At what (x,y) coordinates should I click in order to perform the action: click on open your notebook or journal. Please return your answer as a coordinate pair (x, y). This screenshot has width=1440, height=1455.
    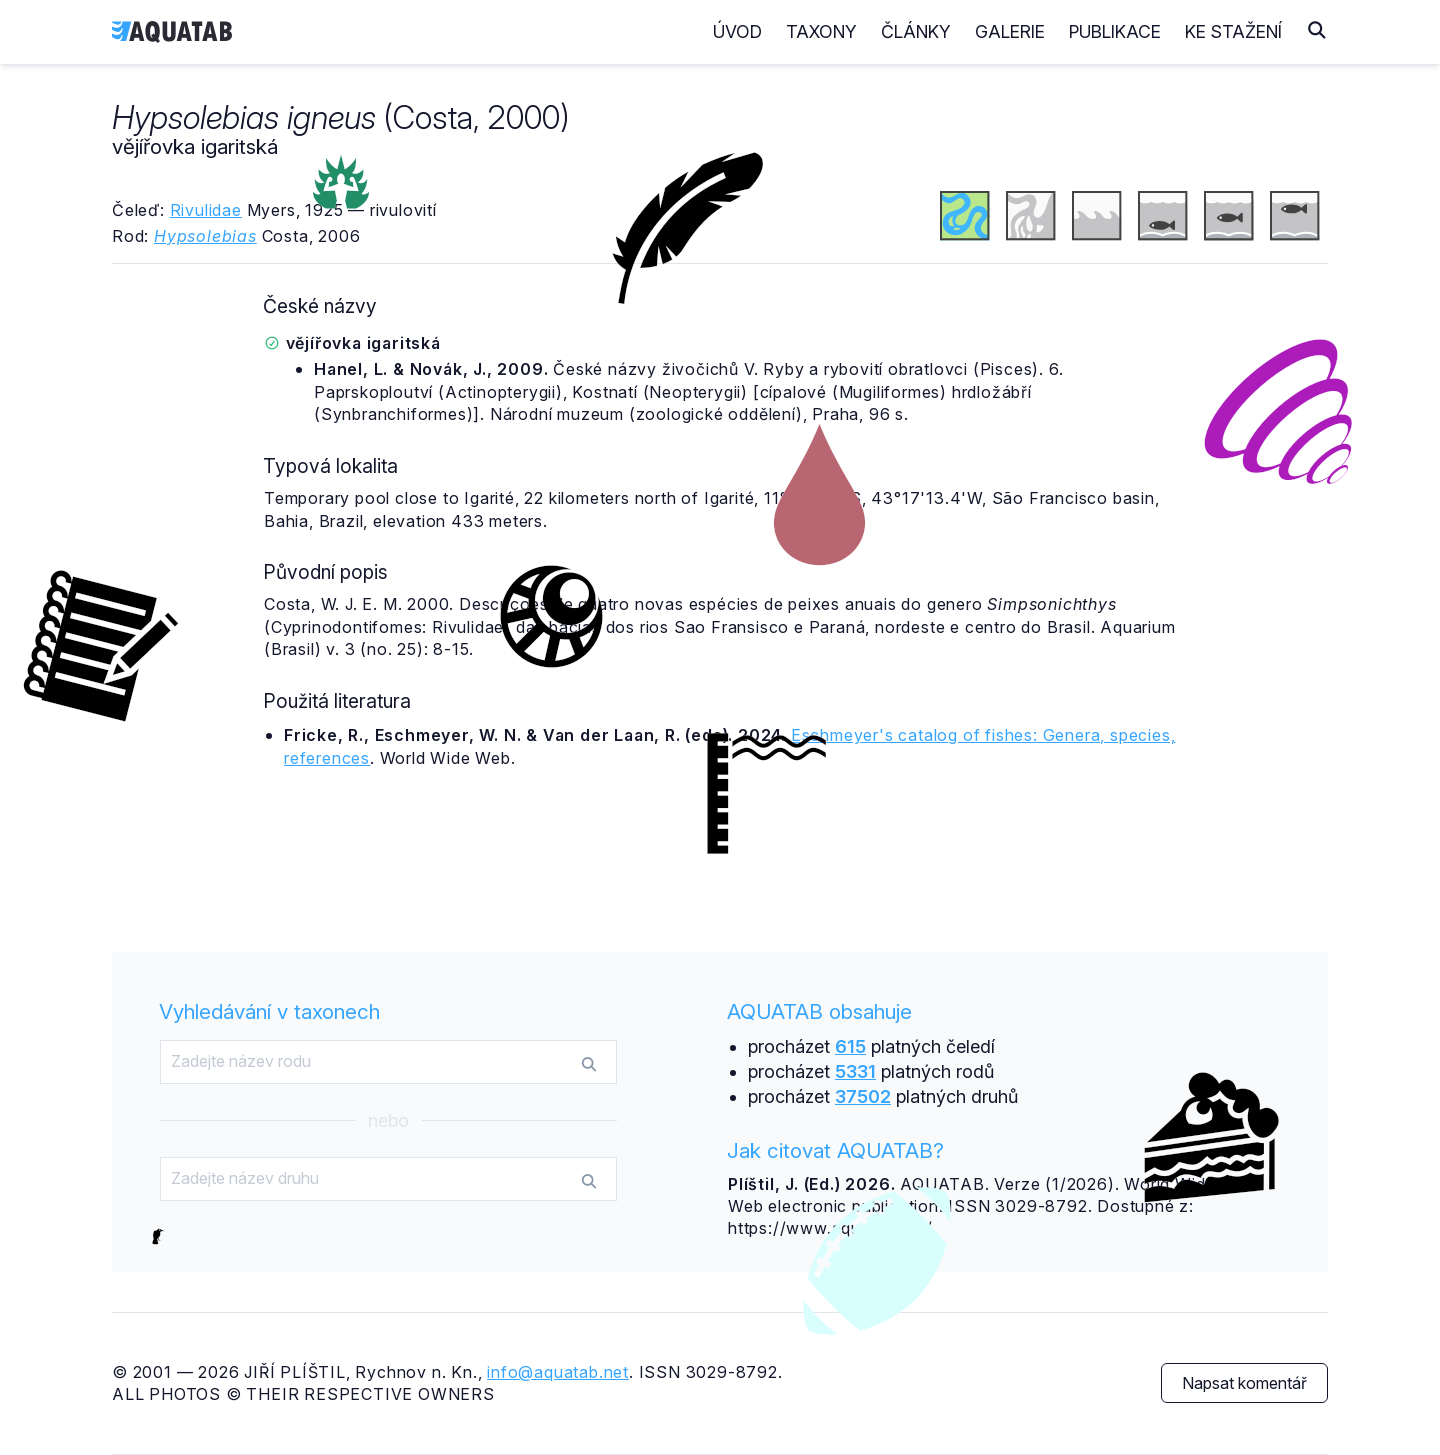
    Looking at the image, I should click on (101, 646).